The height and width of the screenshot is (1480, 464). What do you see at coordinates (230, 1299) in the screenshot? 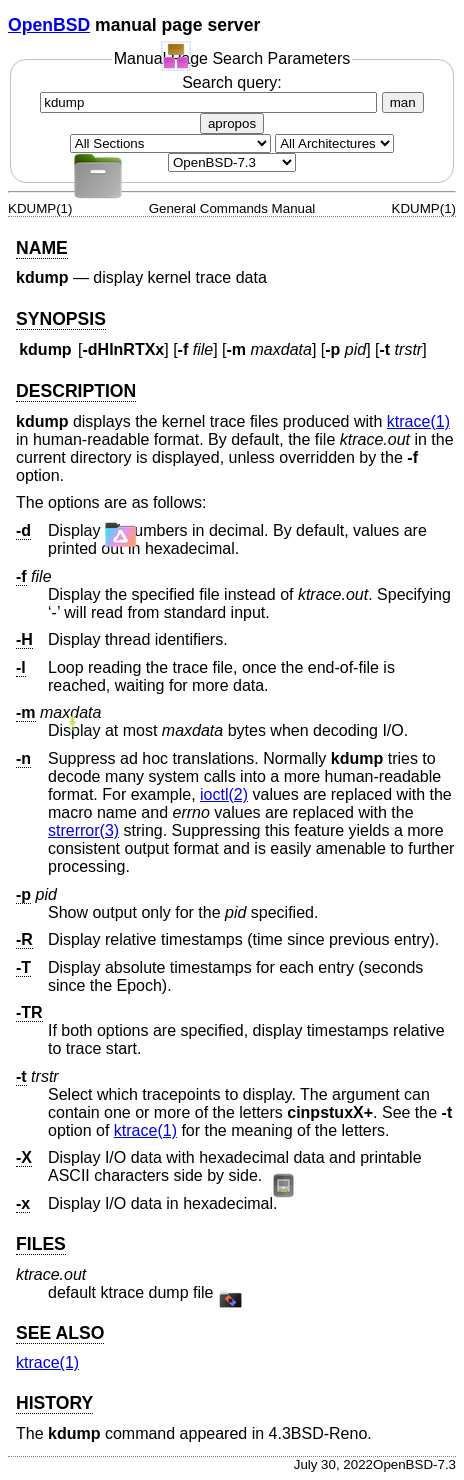
I see `open ktor project folder` at bounding box center [230, 1299].